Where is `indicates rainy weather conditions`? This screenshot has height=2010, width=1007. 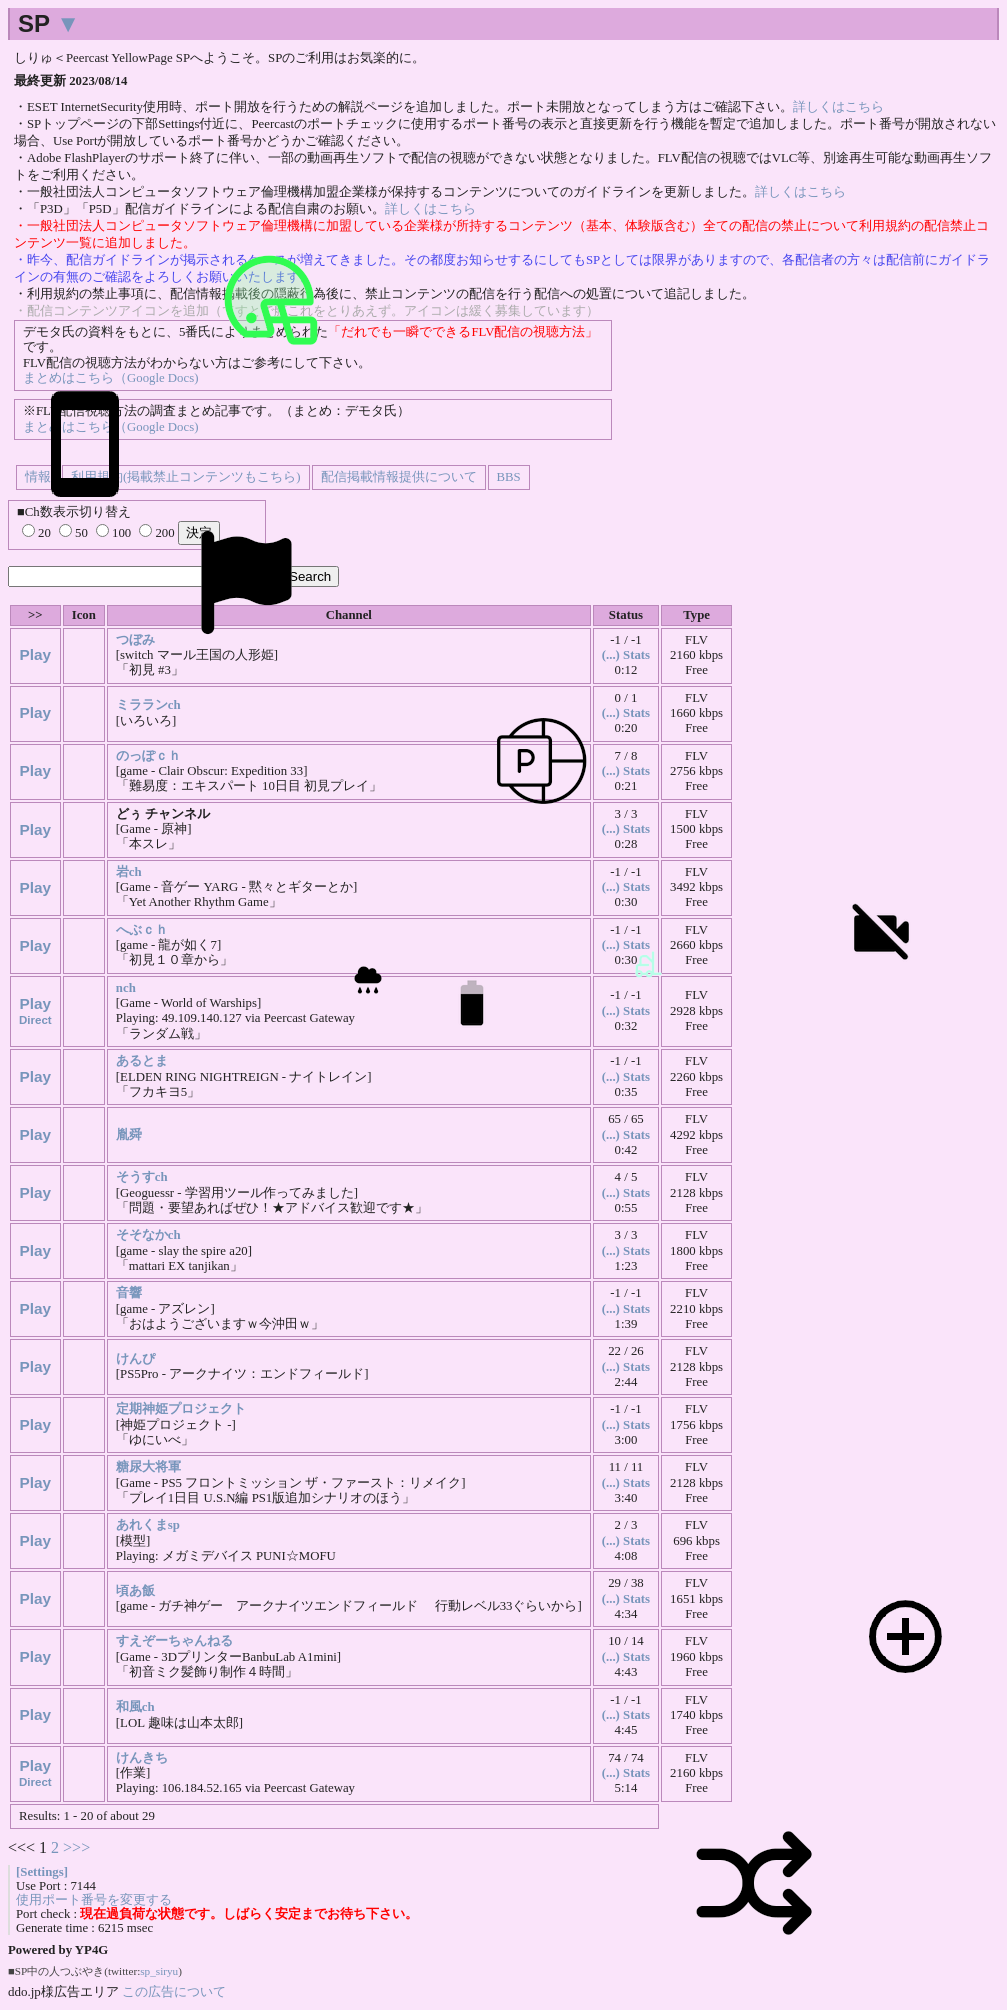
indicates rainy weather conditions is located at coordinates (368, 980).